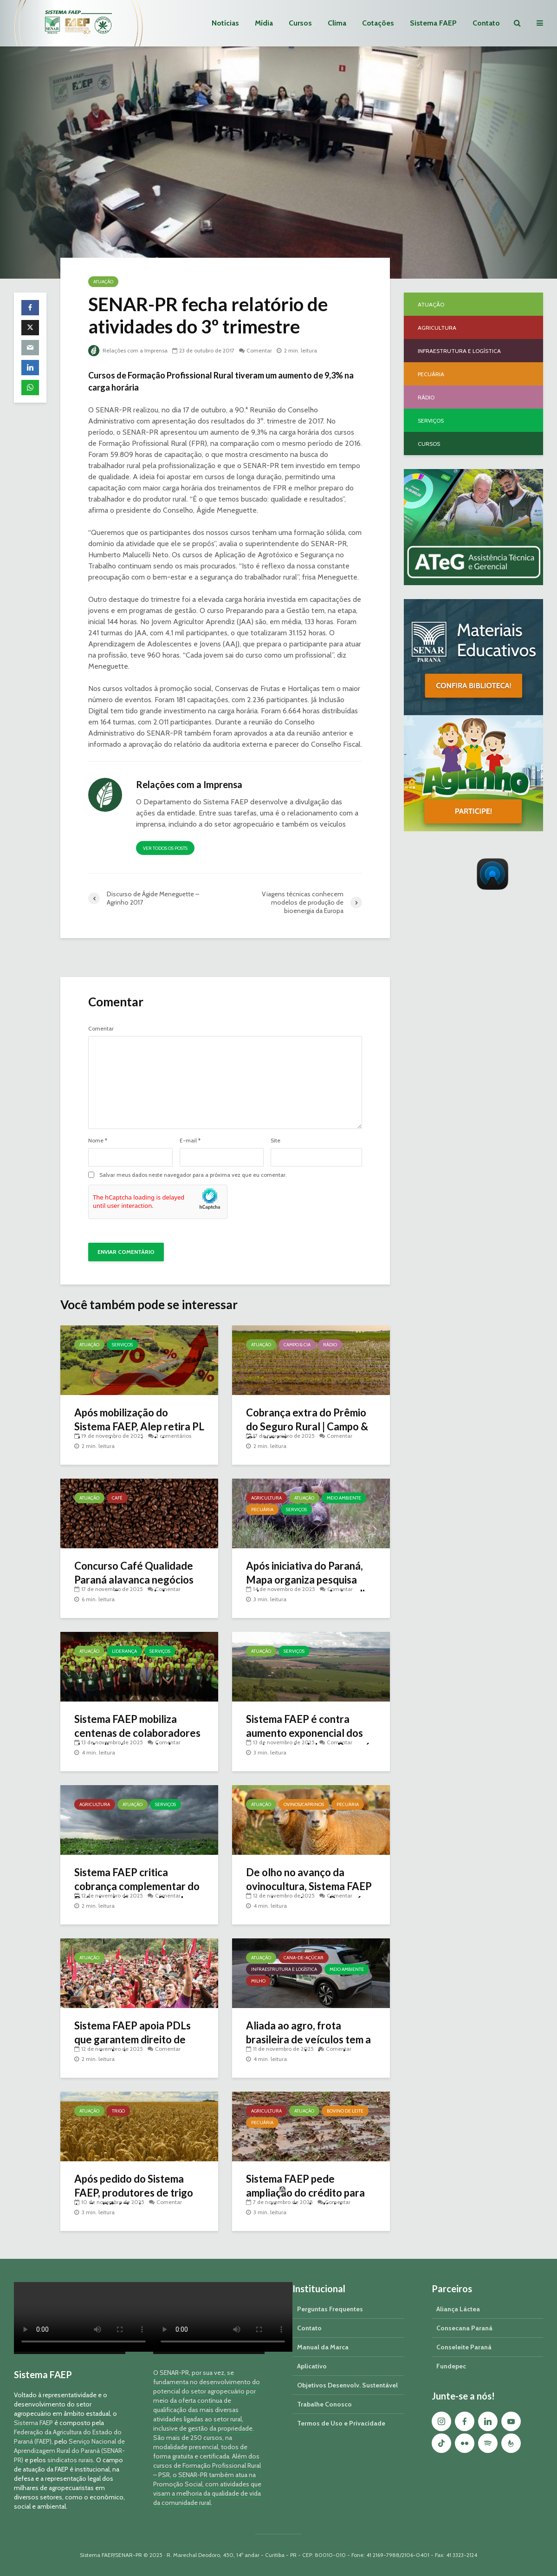  I want to click on open airdrop to share files wirelessly, so click(492, 874).